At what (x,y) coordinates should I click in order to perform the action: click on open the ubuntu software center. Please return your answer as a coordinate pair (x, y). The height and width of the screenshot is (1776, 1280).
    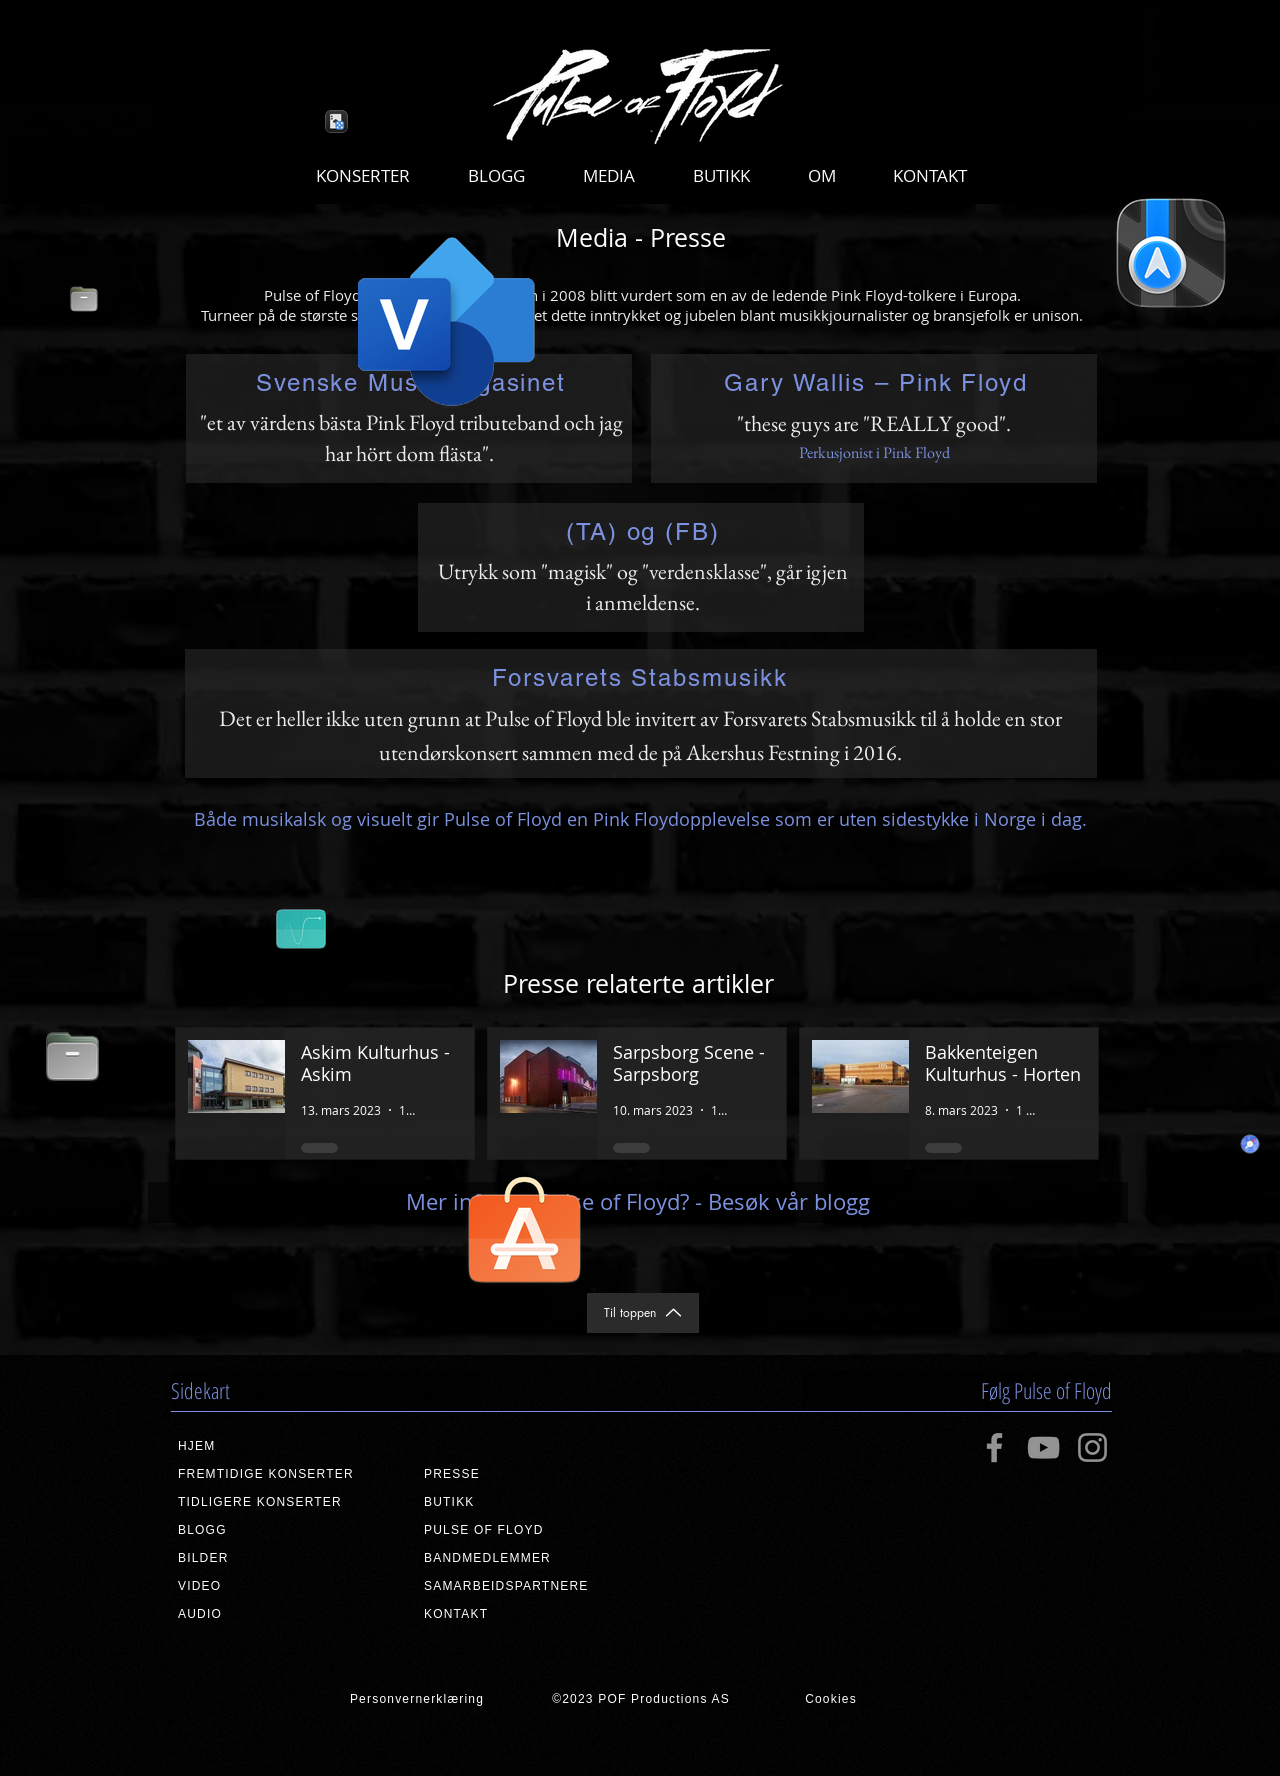
    Looking at the image, I should click on (524, 1238).